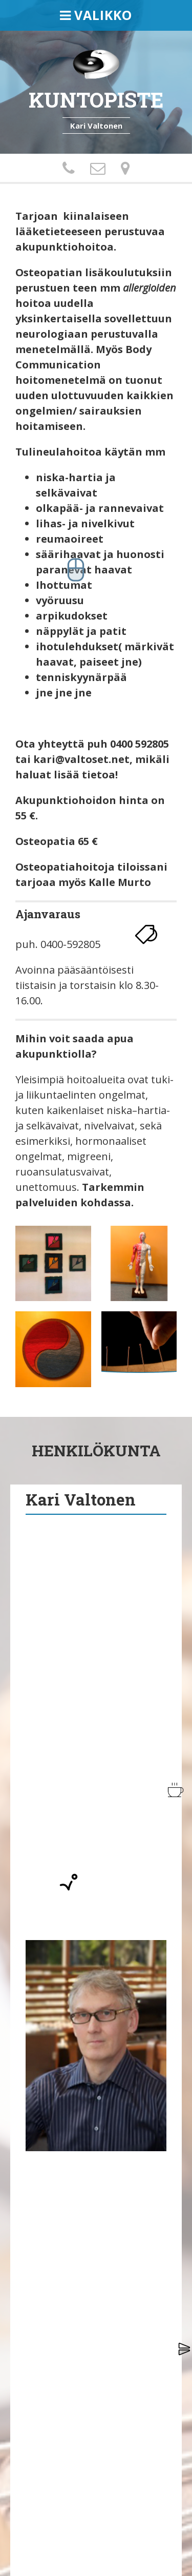 The height and width of the screenshot is (2576, 192). I want to click on bounce or redirect content to the right, so click(69, 1882).